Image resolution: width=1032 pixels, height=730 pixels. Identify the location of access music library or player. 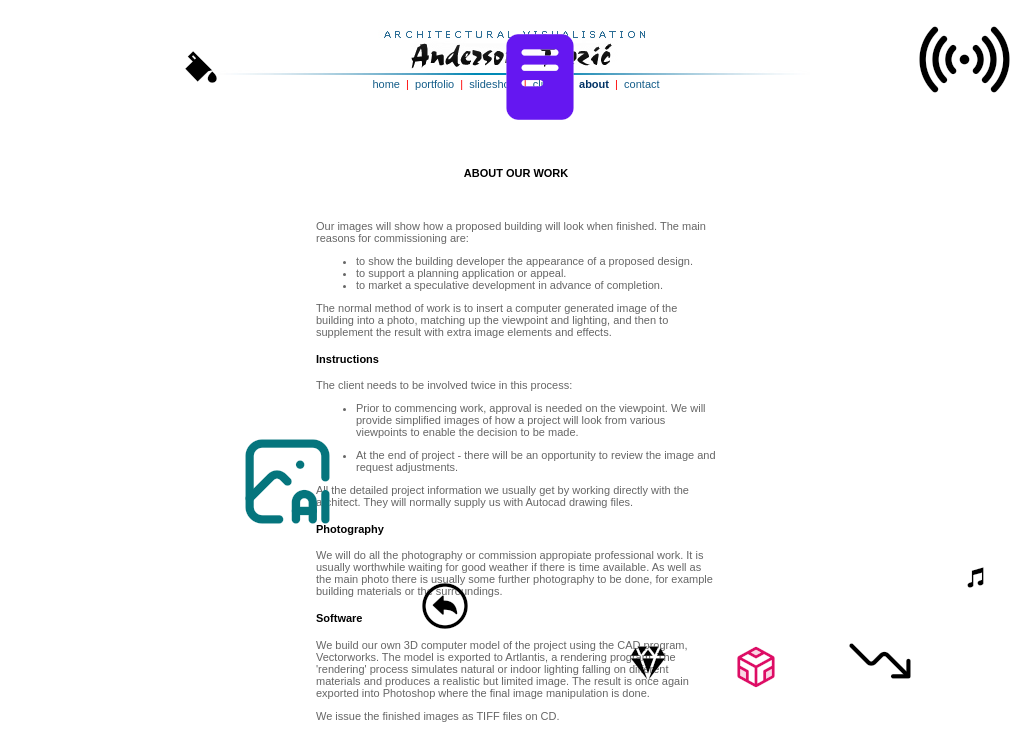
(975, 577).